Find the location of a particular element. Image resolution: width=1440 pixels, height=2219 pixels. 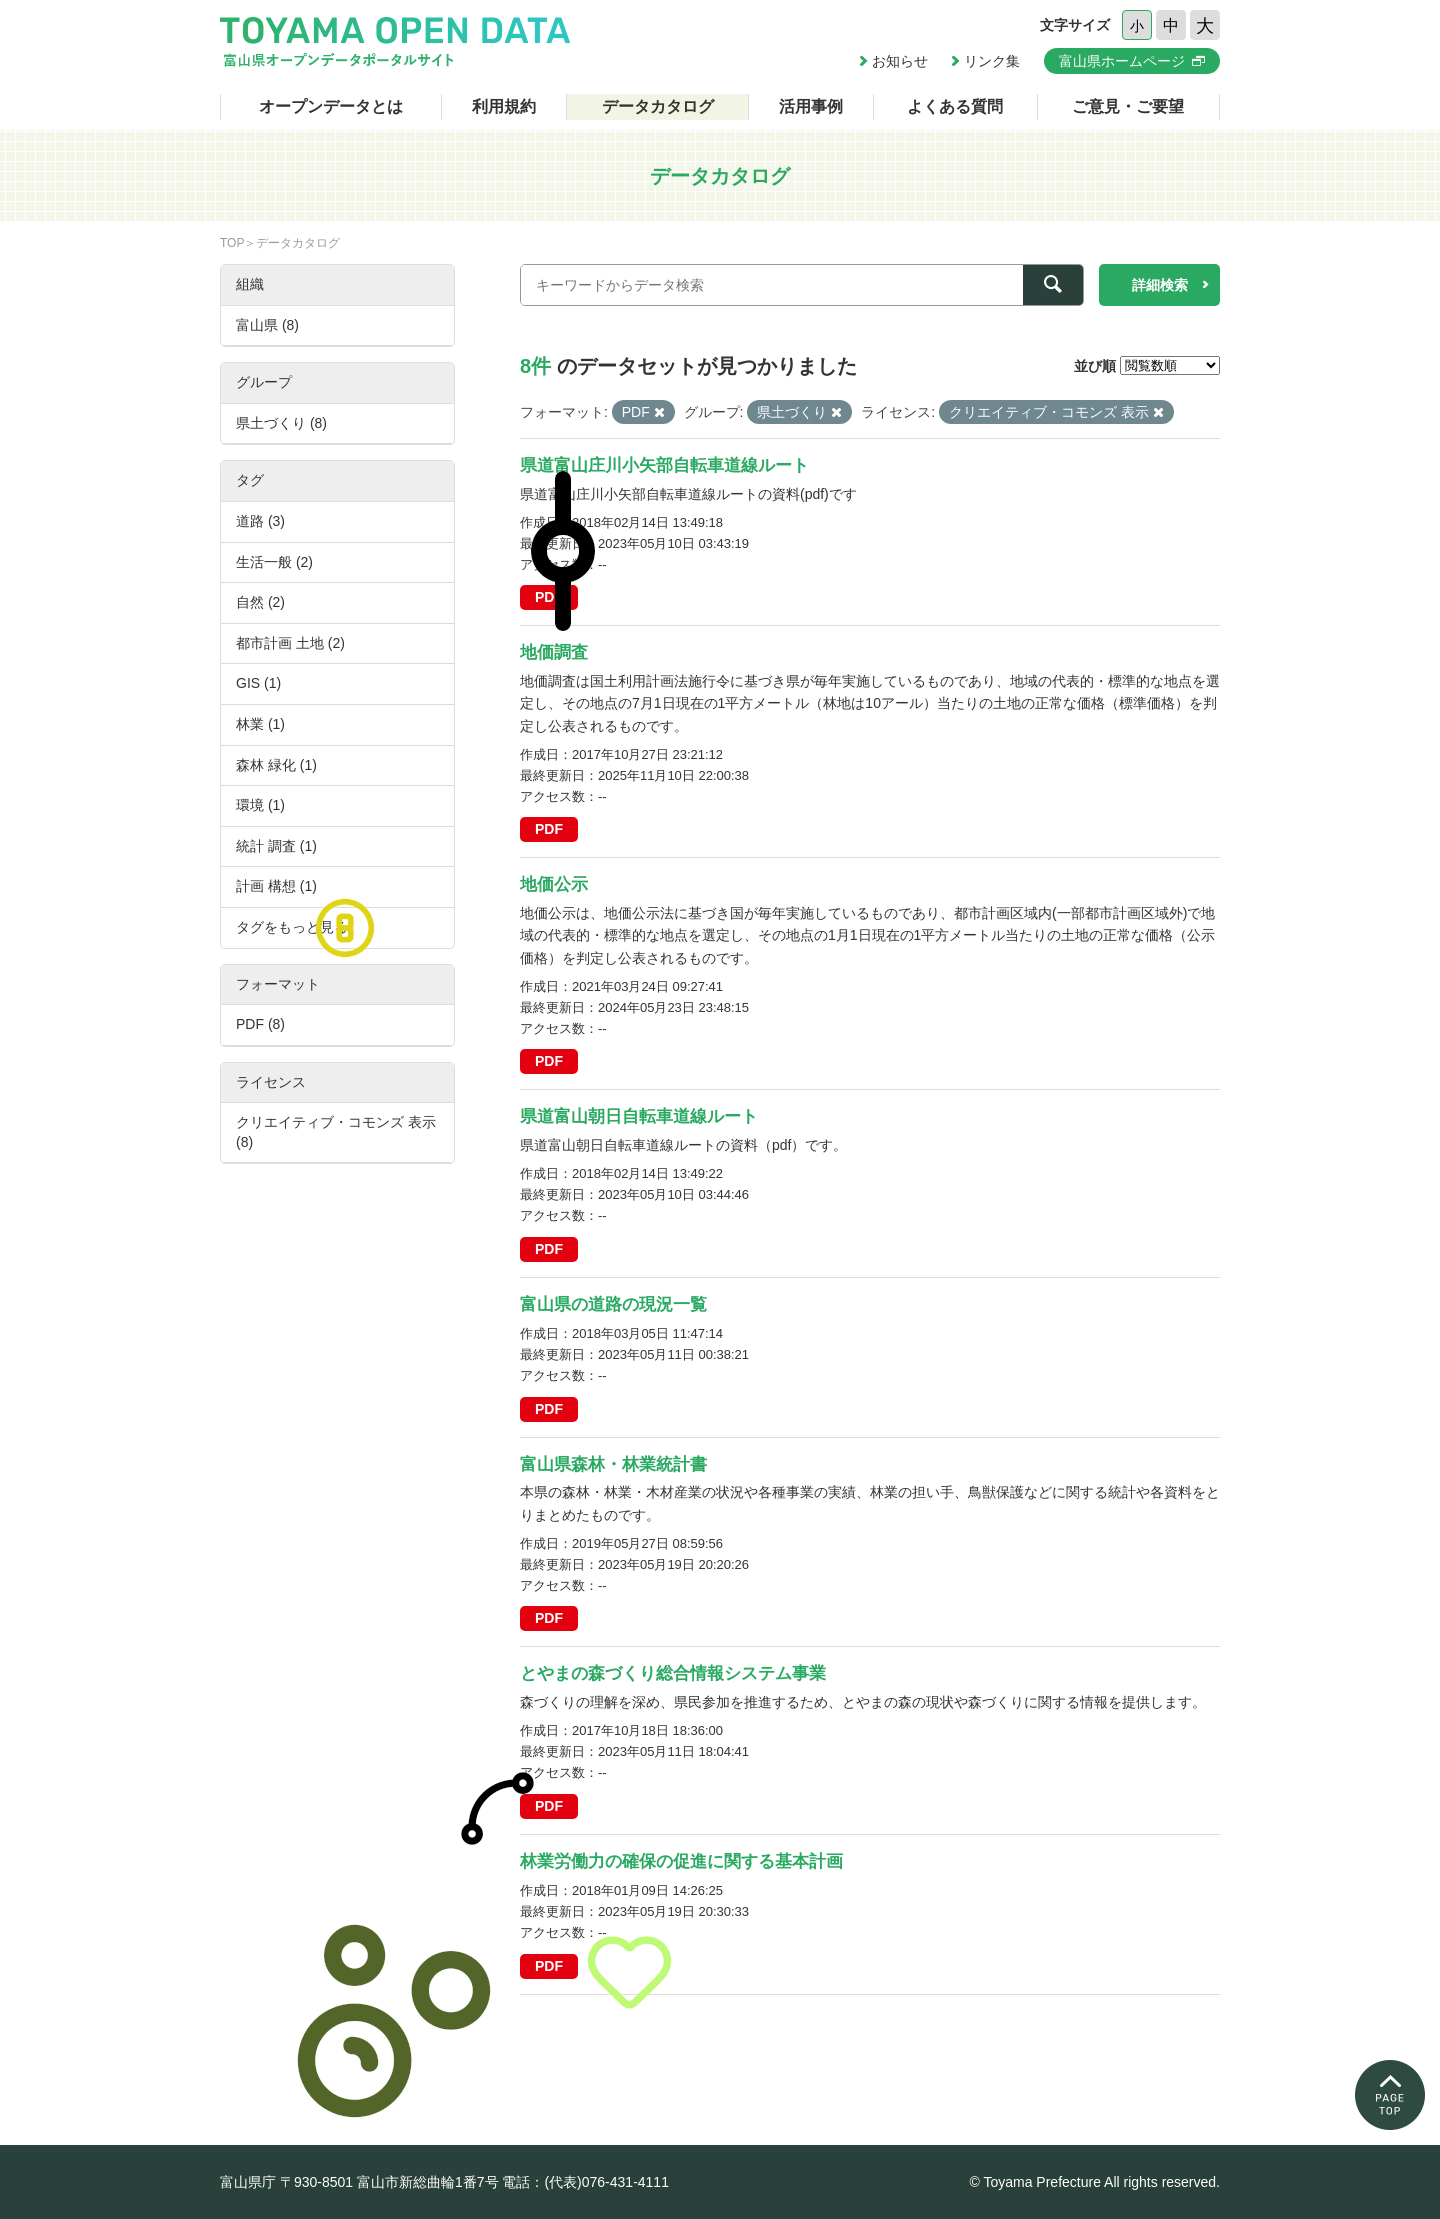

indicates step 8 in a multi-step process is located at coordinates (345, 928).